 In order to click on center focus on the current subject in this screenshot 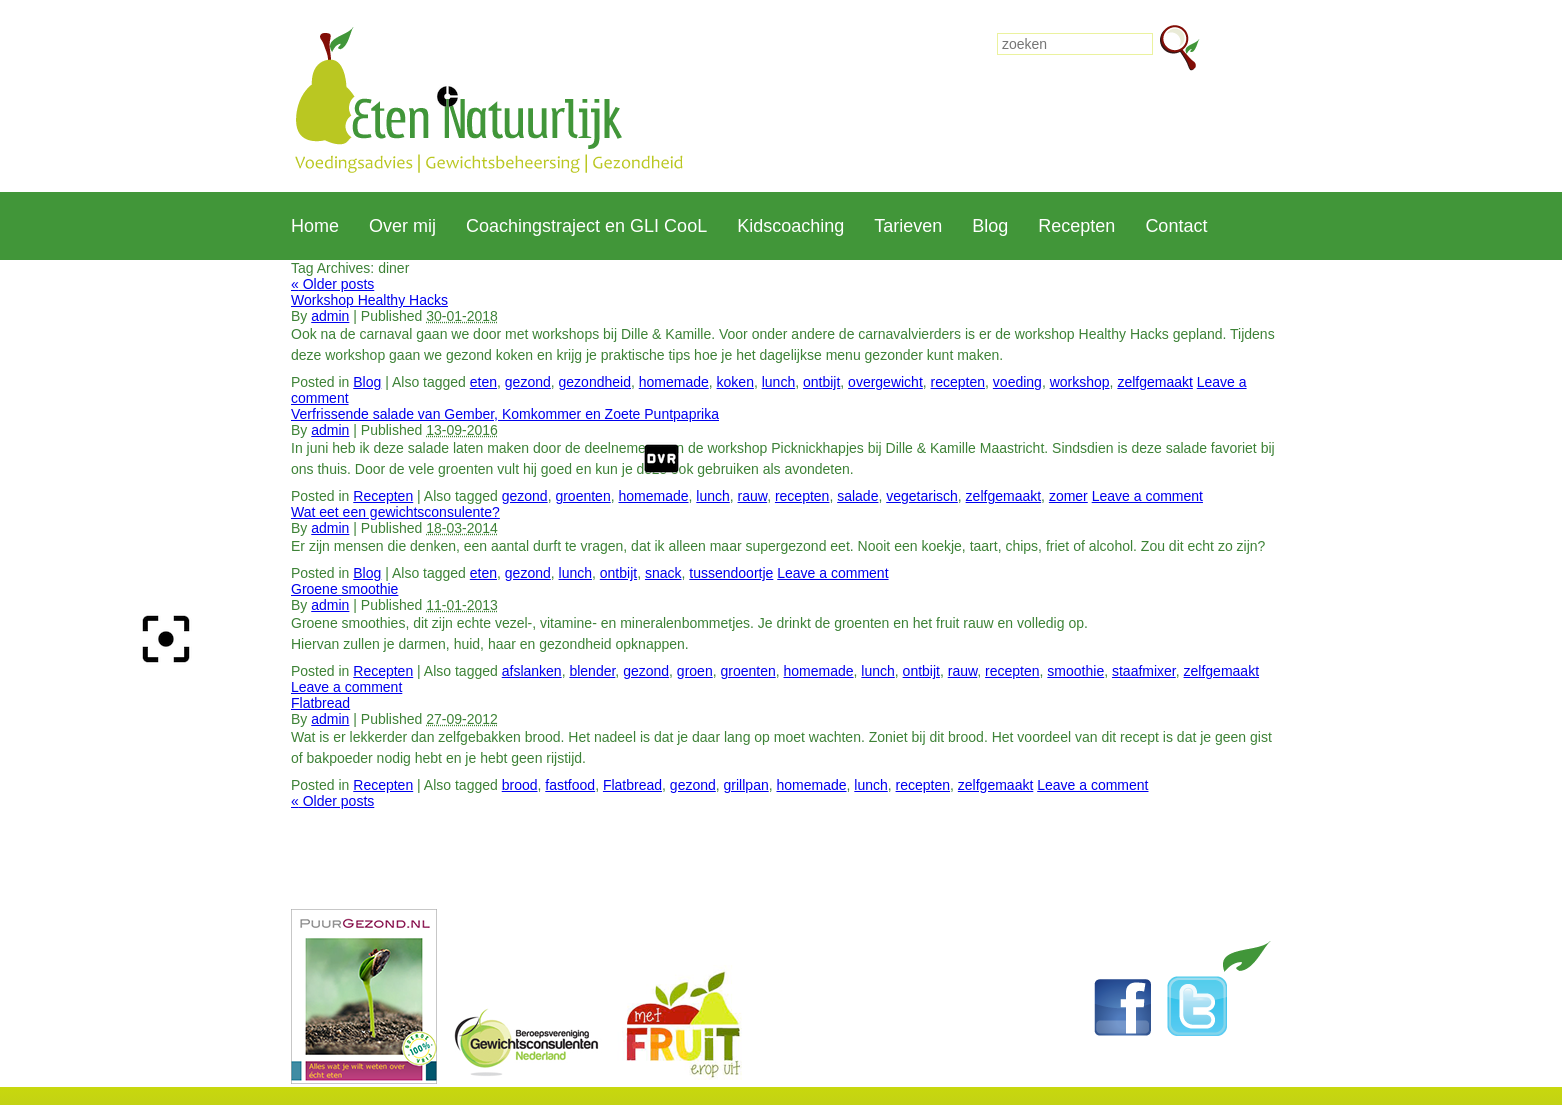, I will do `click(166, 639)`.